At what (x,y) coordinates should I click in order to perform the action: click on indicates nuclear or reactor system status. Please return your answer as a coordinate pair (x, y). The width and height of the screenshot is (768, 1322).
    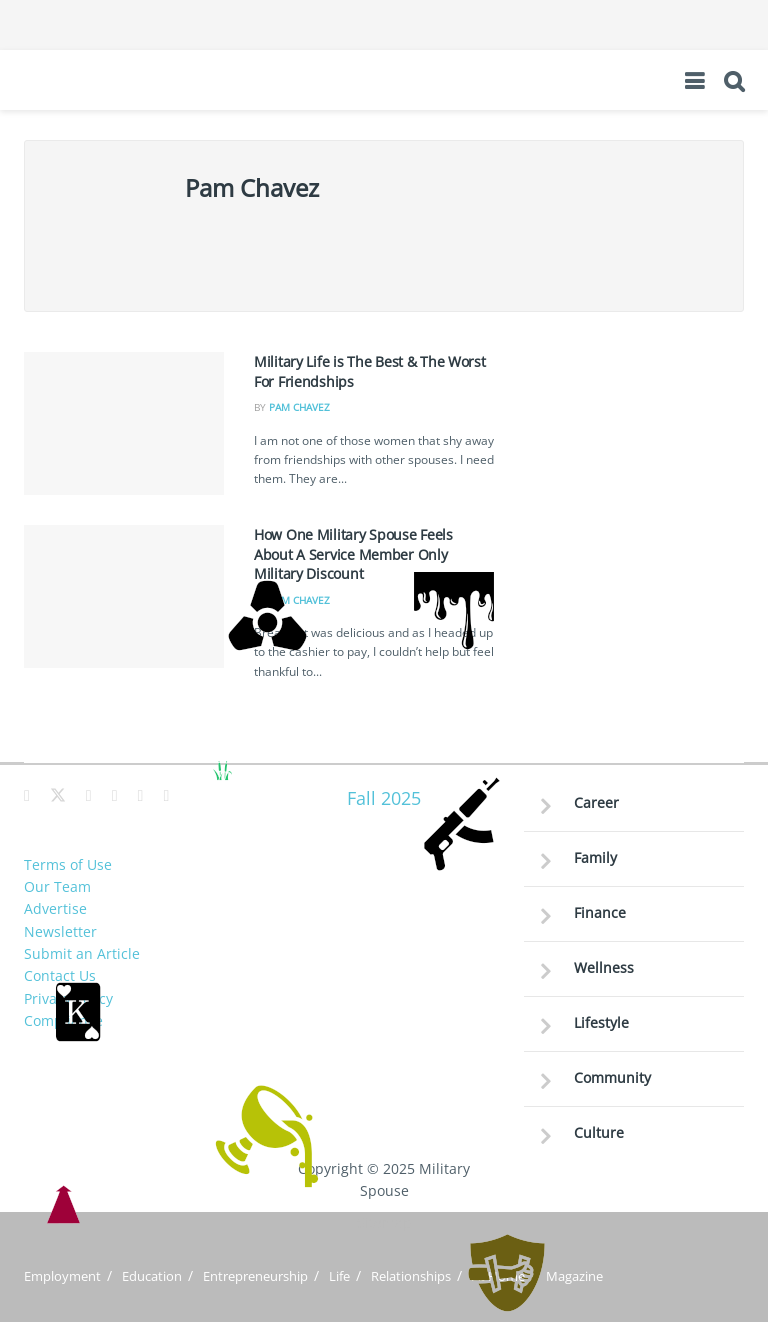
    Looking at the image, I should click on (267, 615).